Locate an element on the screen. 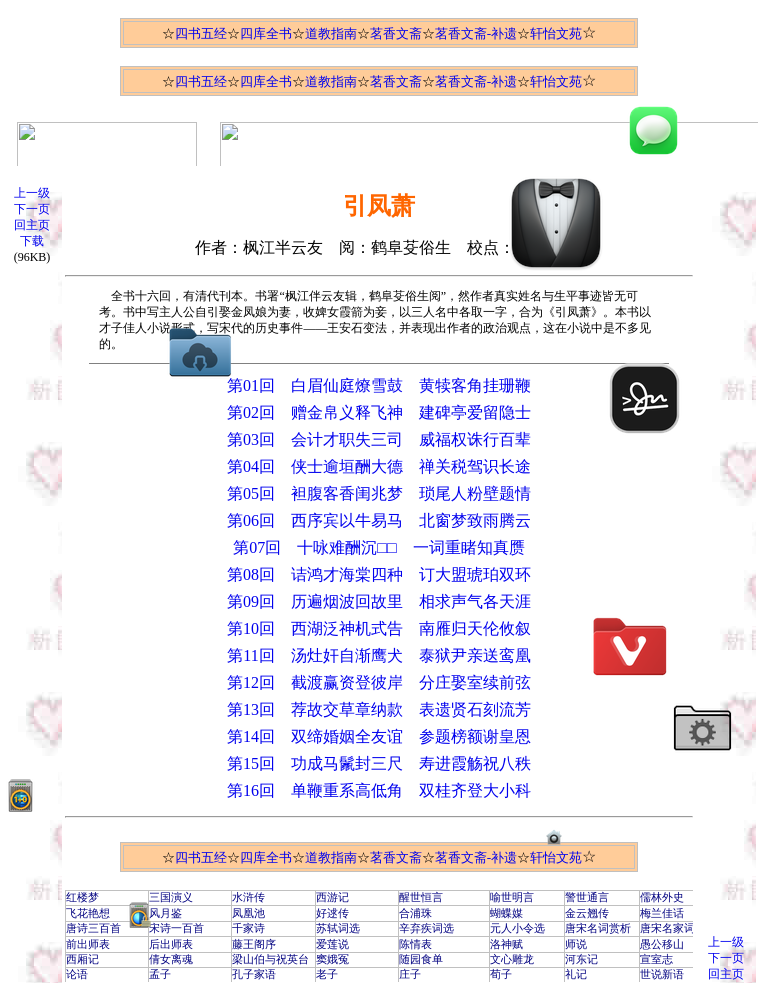  access smart folder with automated mail rules is located at coordinates (702, 727).